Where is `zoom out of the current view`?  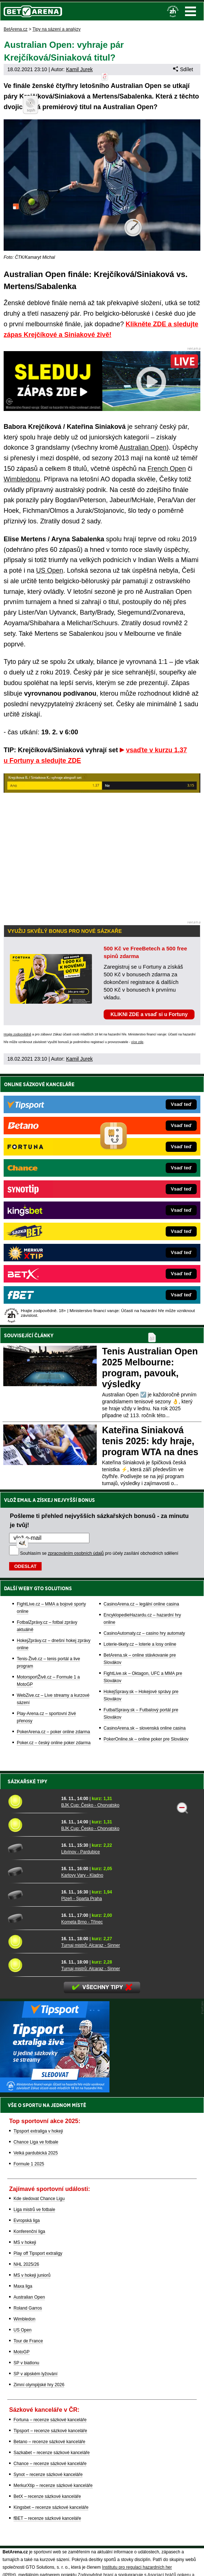 zoom out of the current view is located at coordinates (182, 1808).